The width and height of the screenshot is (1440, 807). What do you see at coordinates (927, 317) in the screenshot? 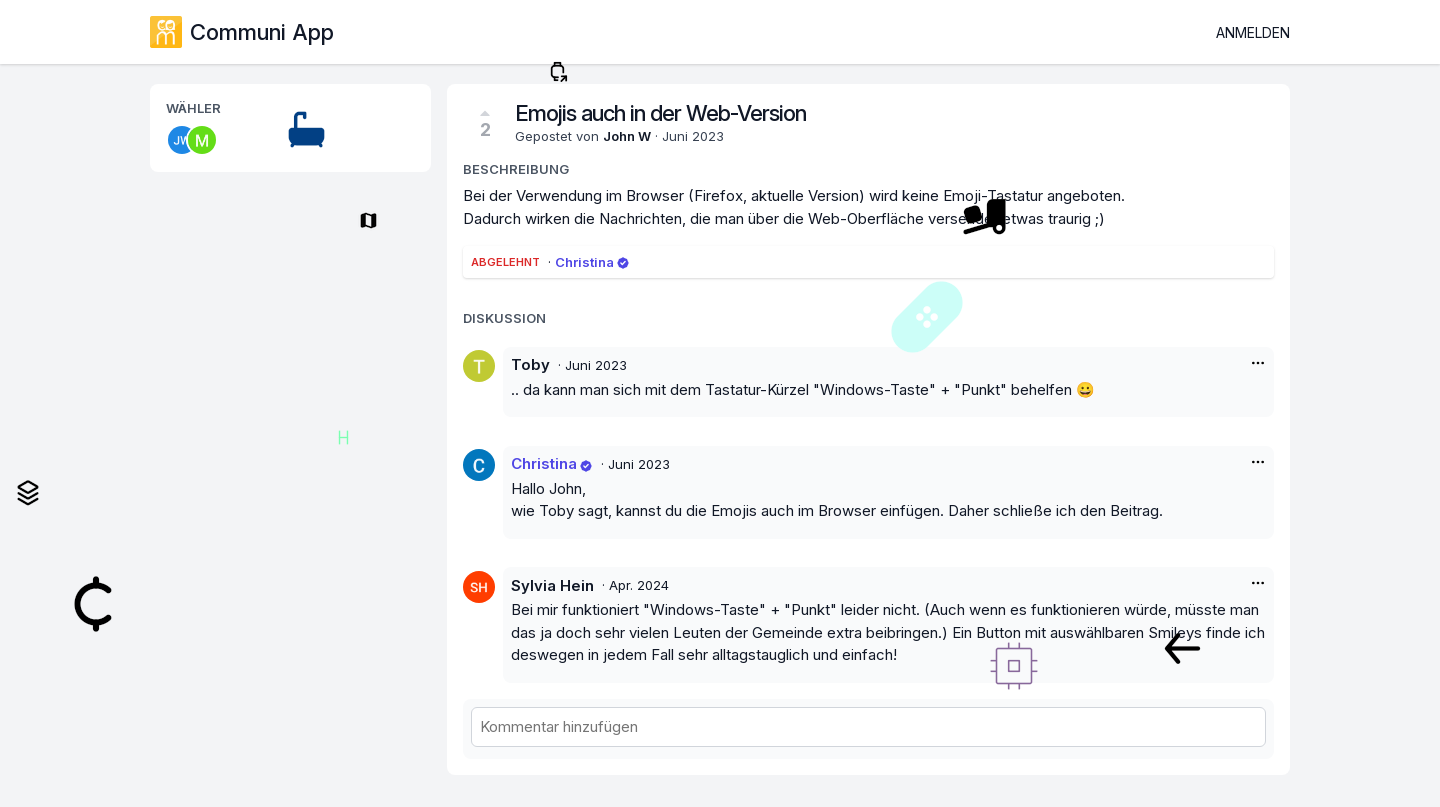
I see `access first aid or medical resources` at bounding box center [927, 317].